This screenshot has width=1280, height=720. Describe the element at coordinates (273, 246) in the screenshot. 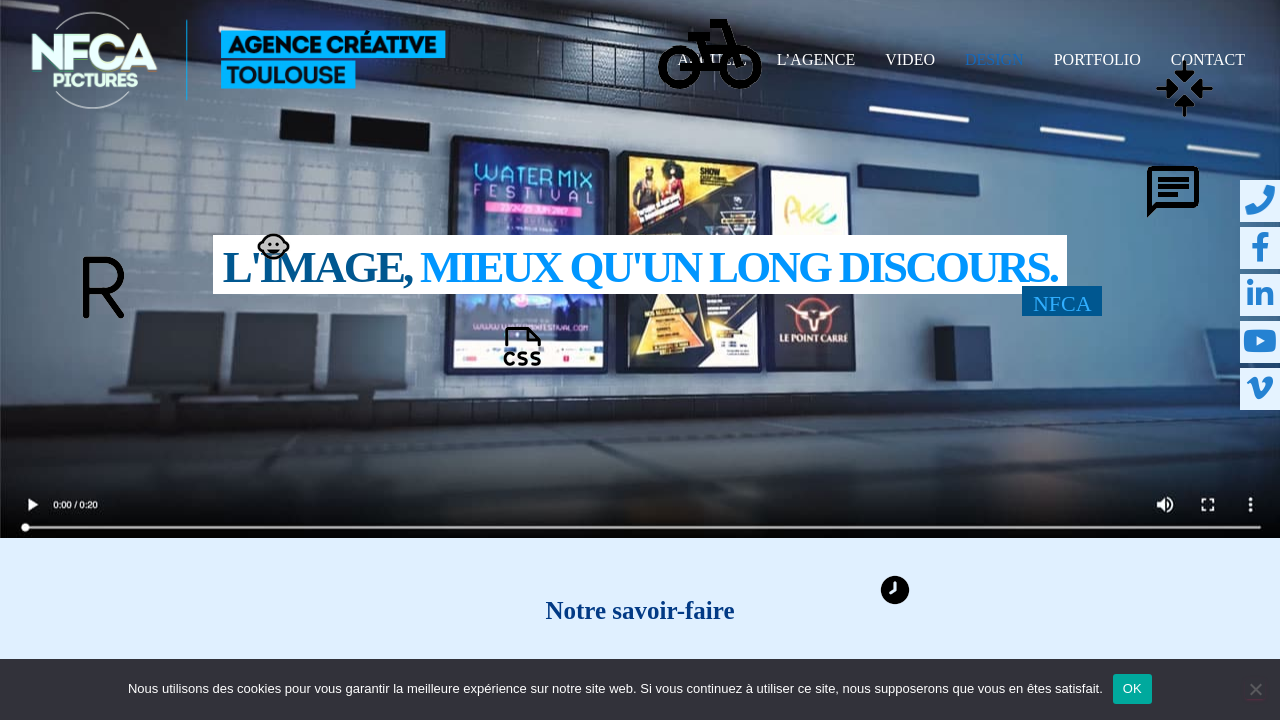

I see `access child-friendly or kids mode settings` at that location.